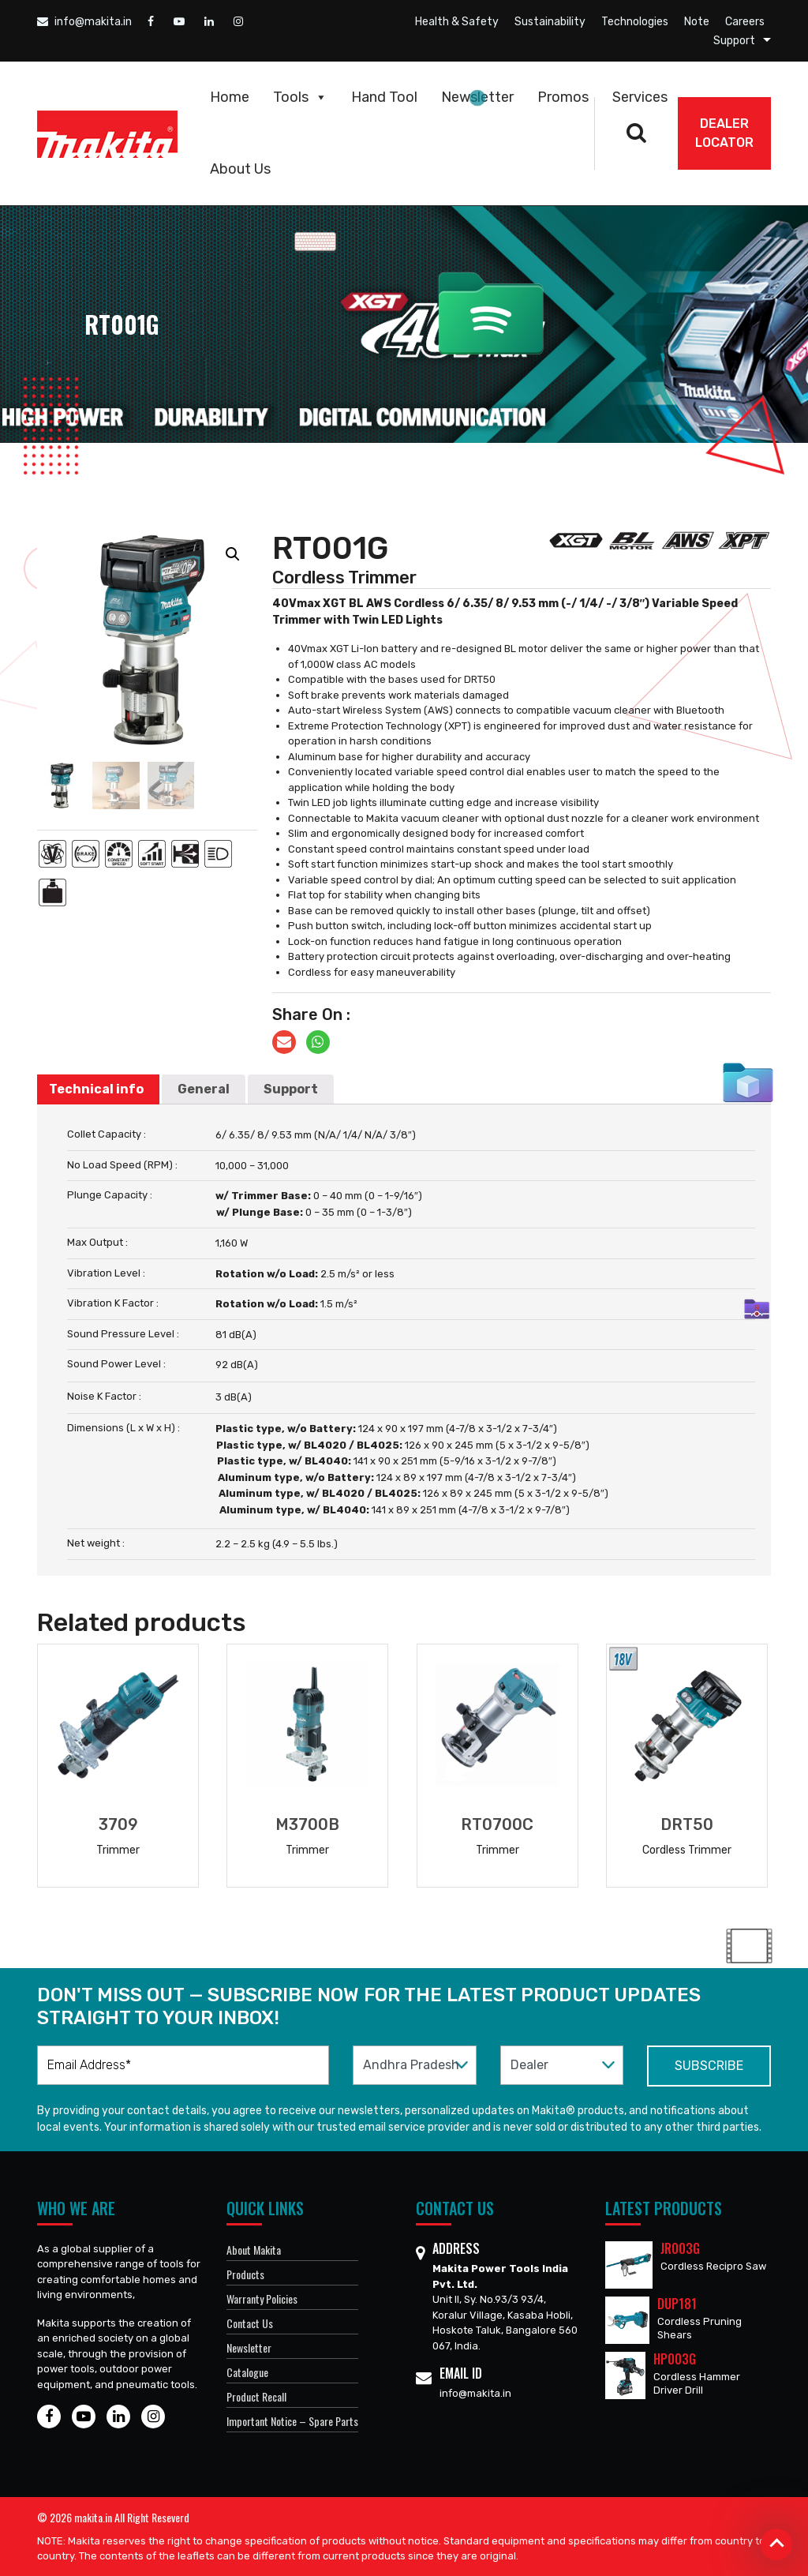 The width and height of the screenshot is (808, 2576). Describe the element at coordinates (757, 1310) in the screenshot. I see `folder for Pokémon Team Rocket collection or fan content` at that location.